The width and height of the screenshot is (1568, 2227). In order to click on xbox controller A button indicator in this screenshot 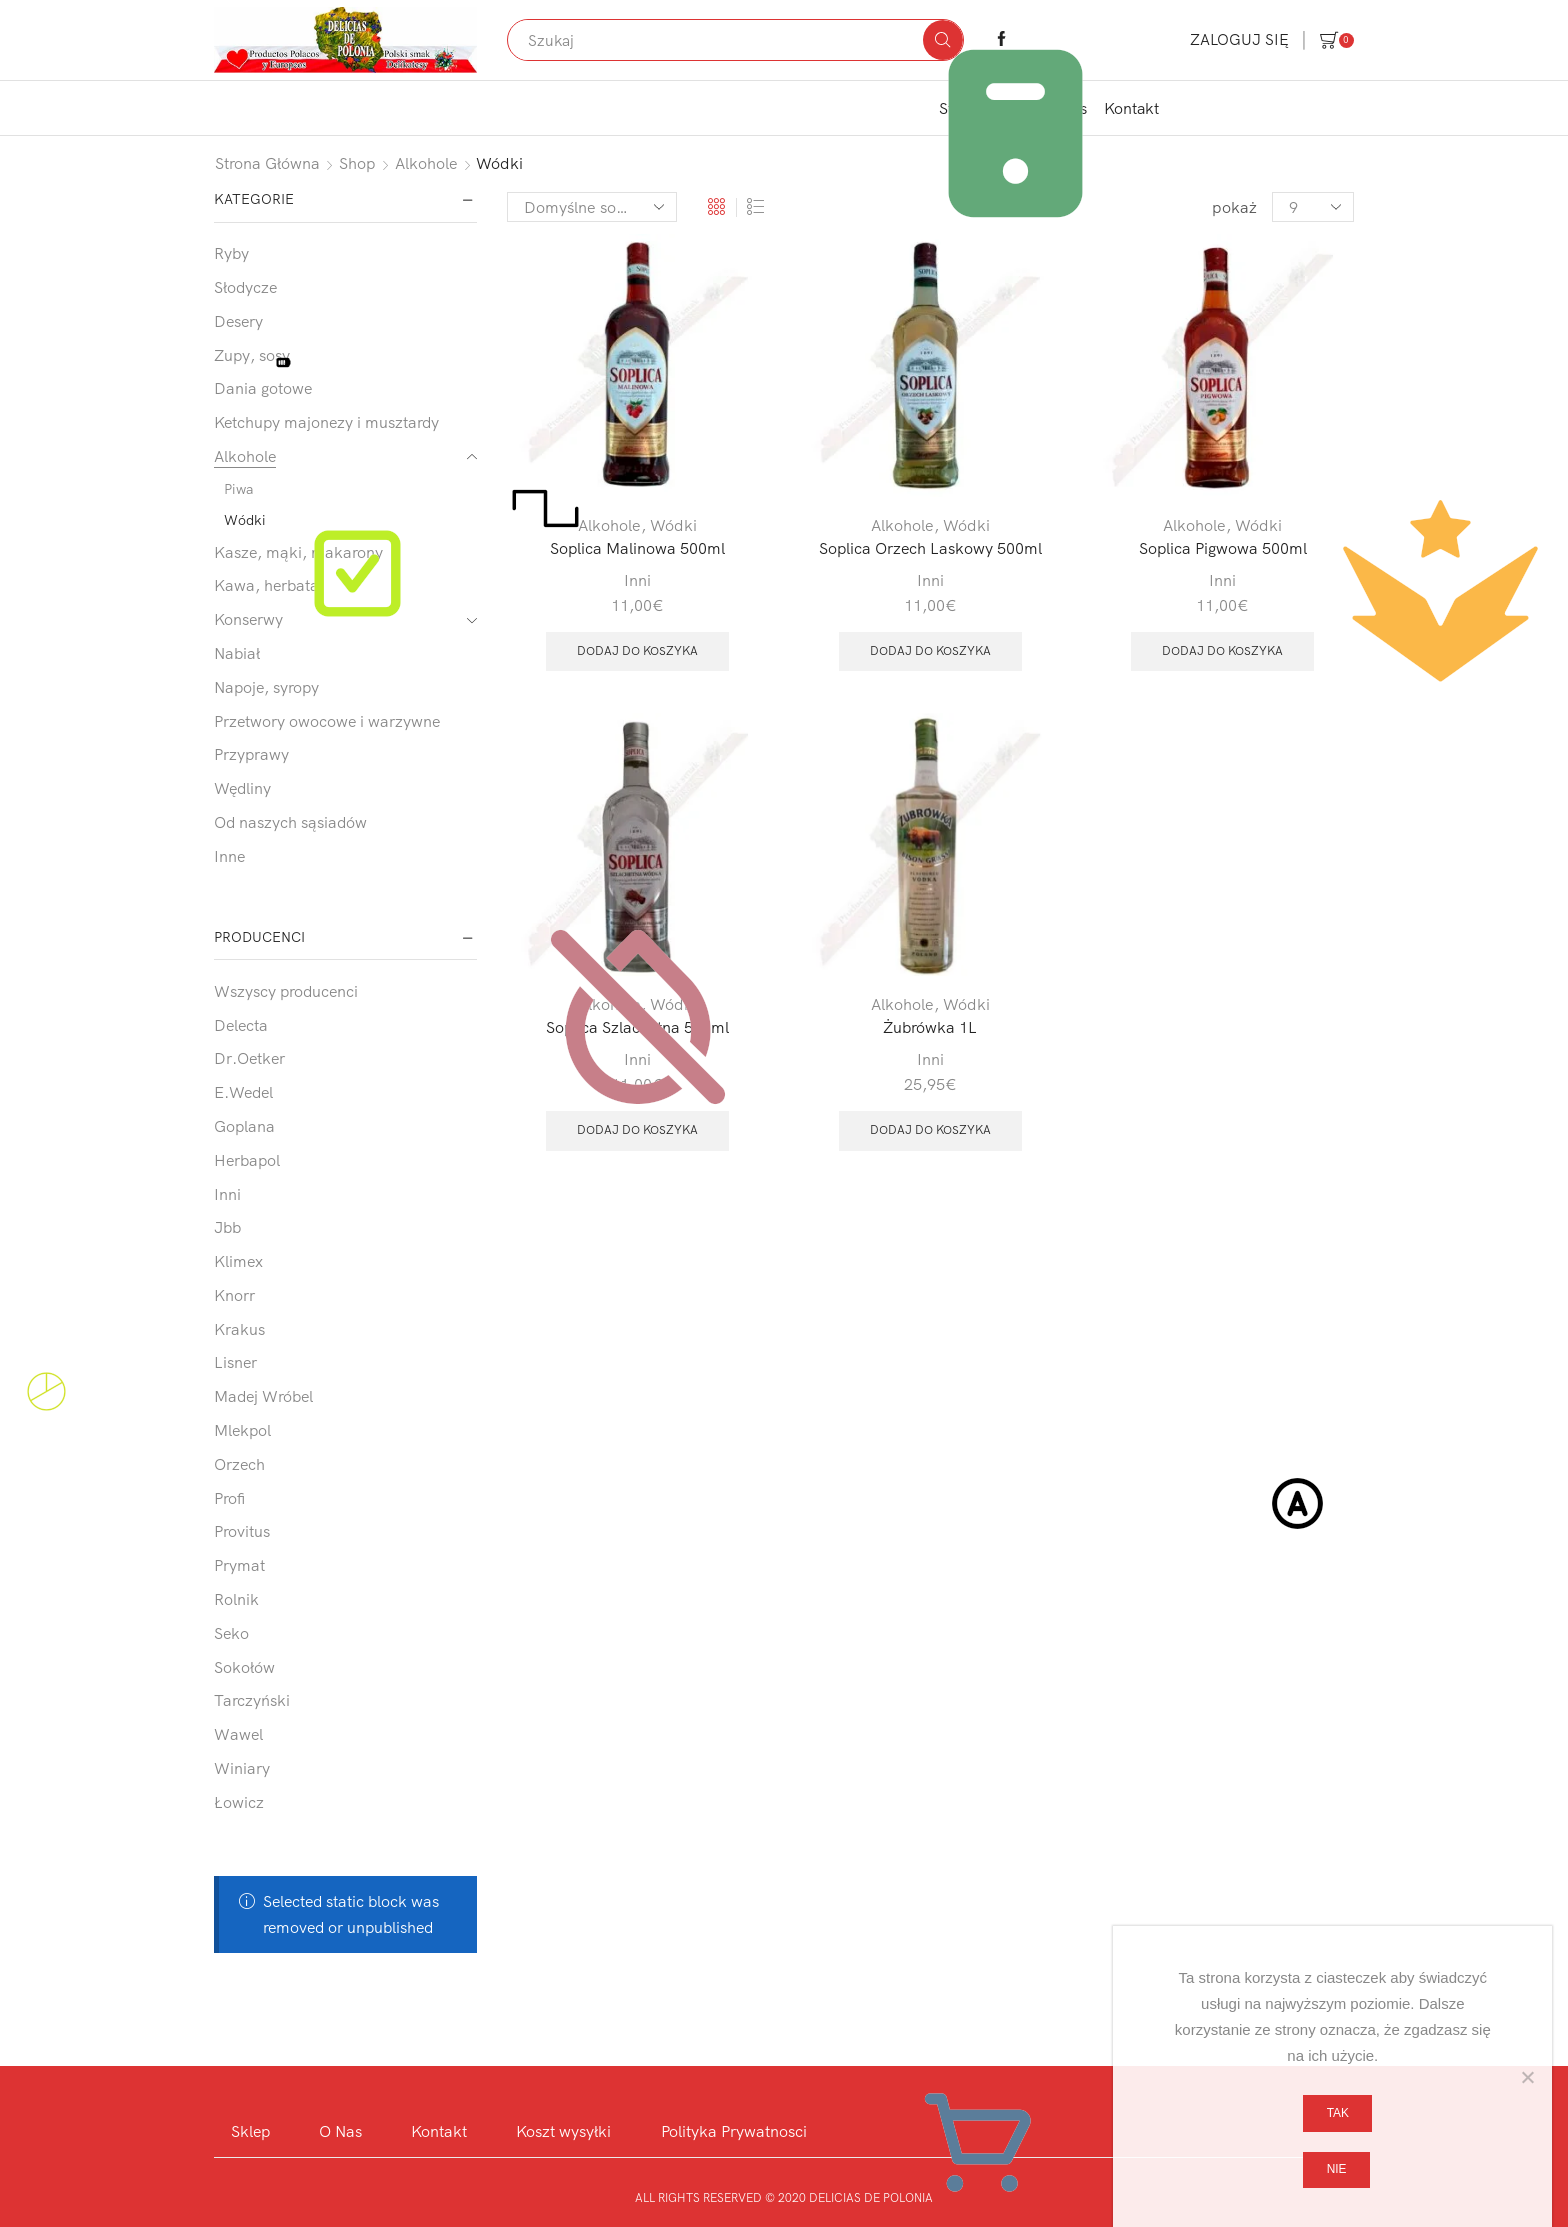, I will do `click(1297, 1503)`.